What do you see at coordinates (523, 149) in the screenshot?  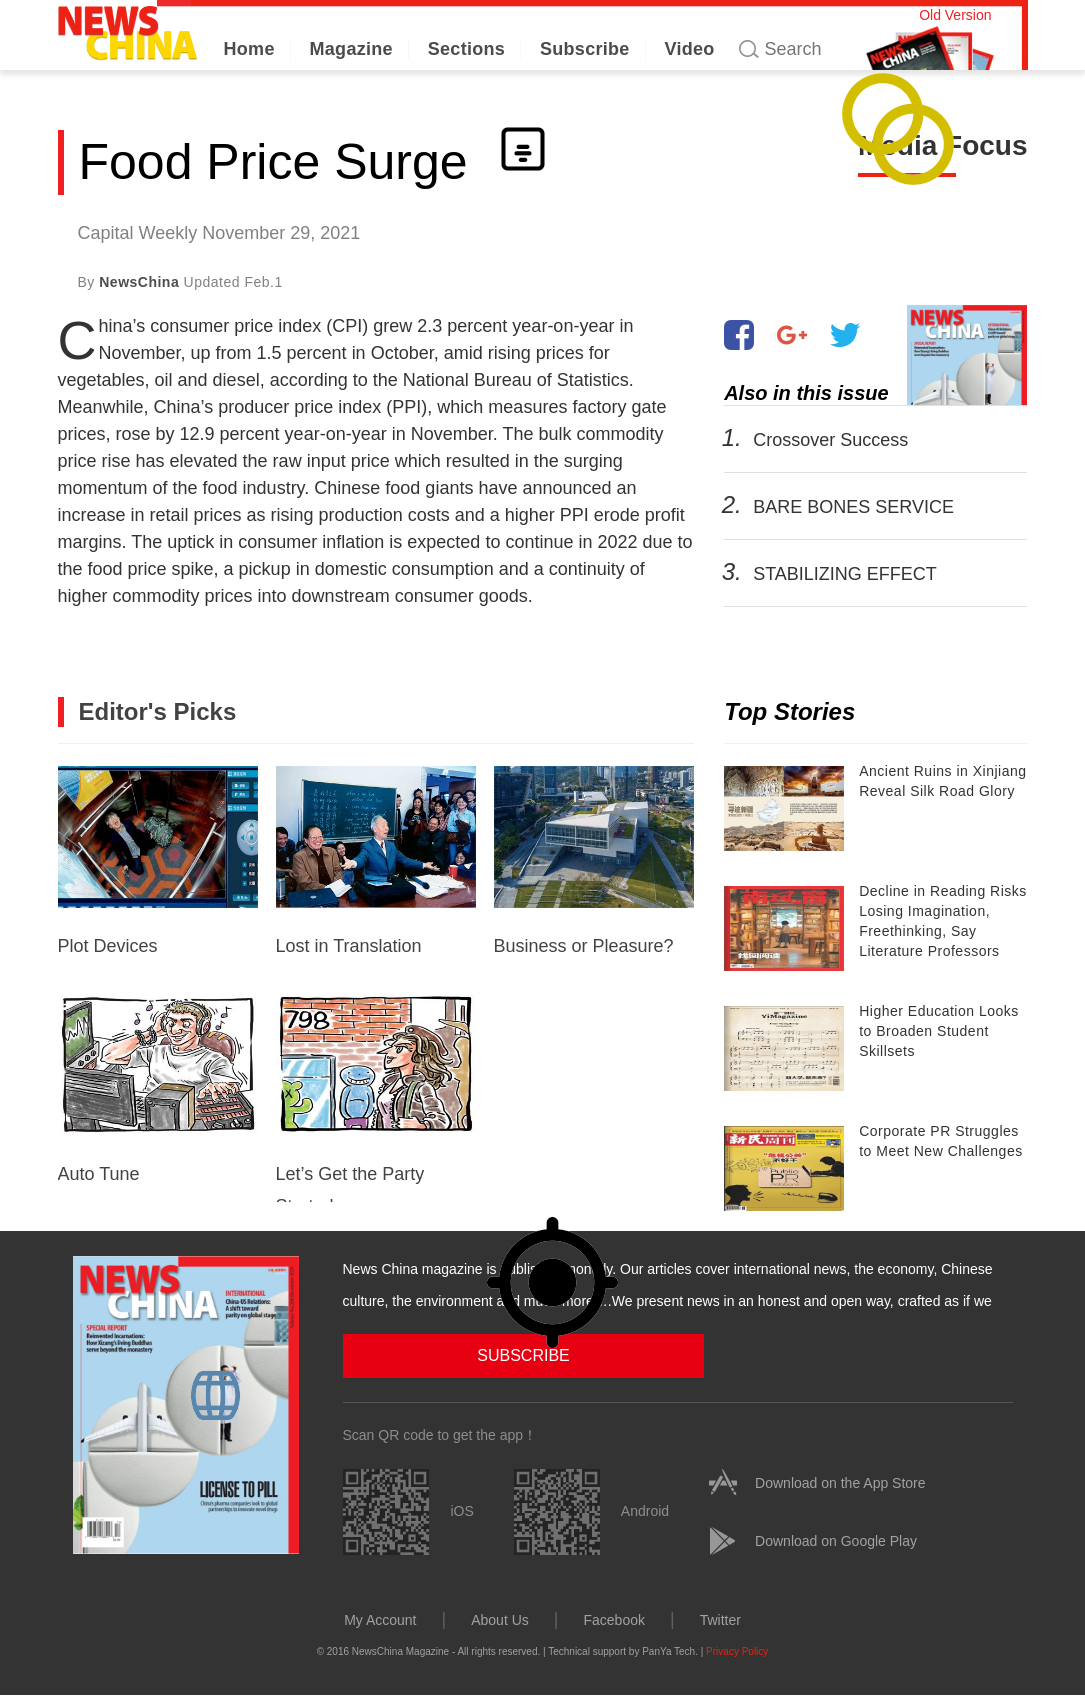 I see `align content to bottom center of container` at bounding box center [523, 149].